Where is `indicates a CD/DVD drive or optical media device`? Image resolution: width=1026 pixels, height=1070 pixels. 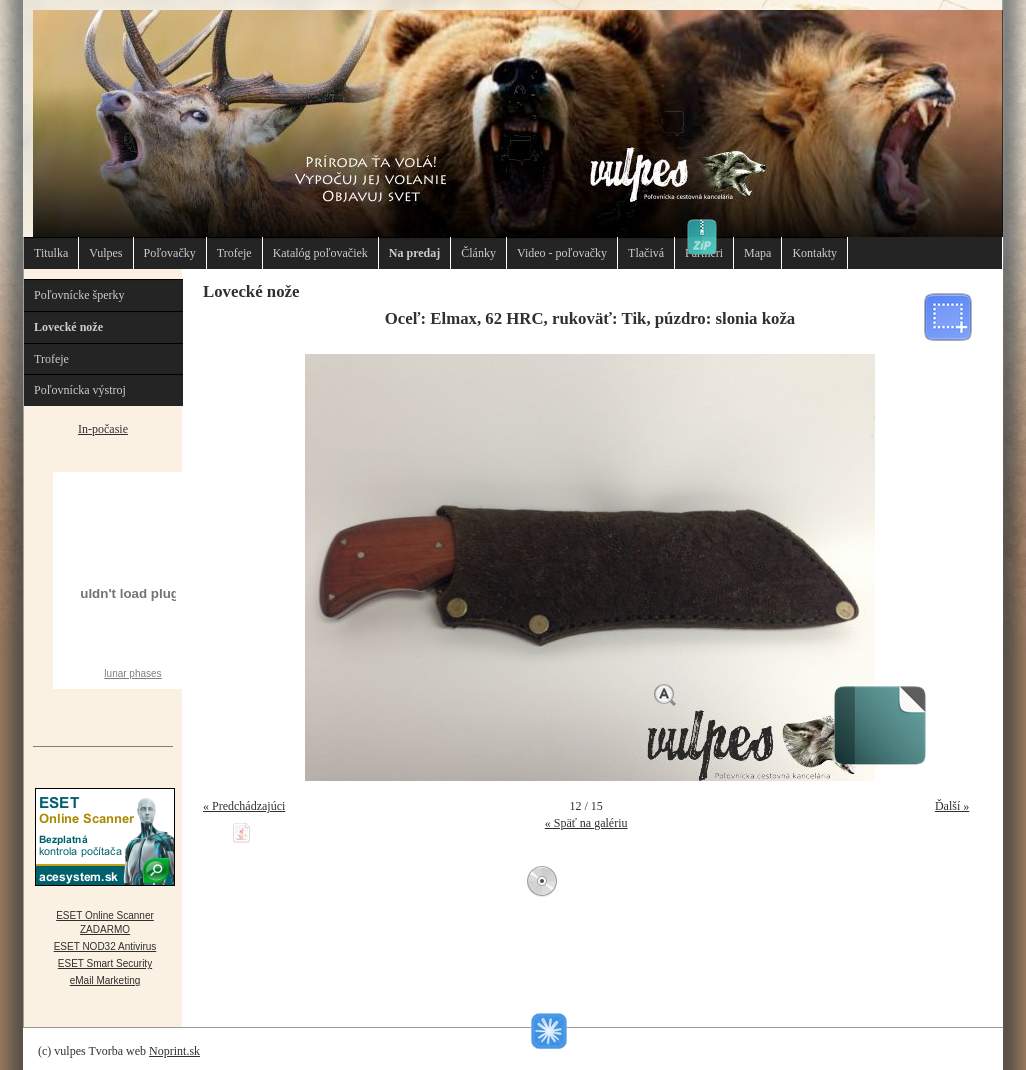 indicates a CD/DVD drive or optical media device is located at coordinates (542, 881).